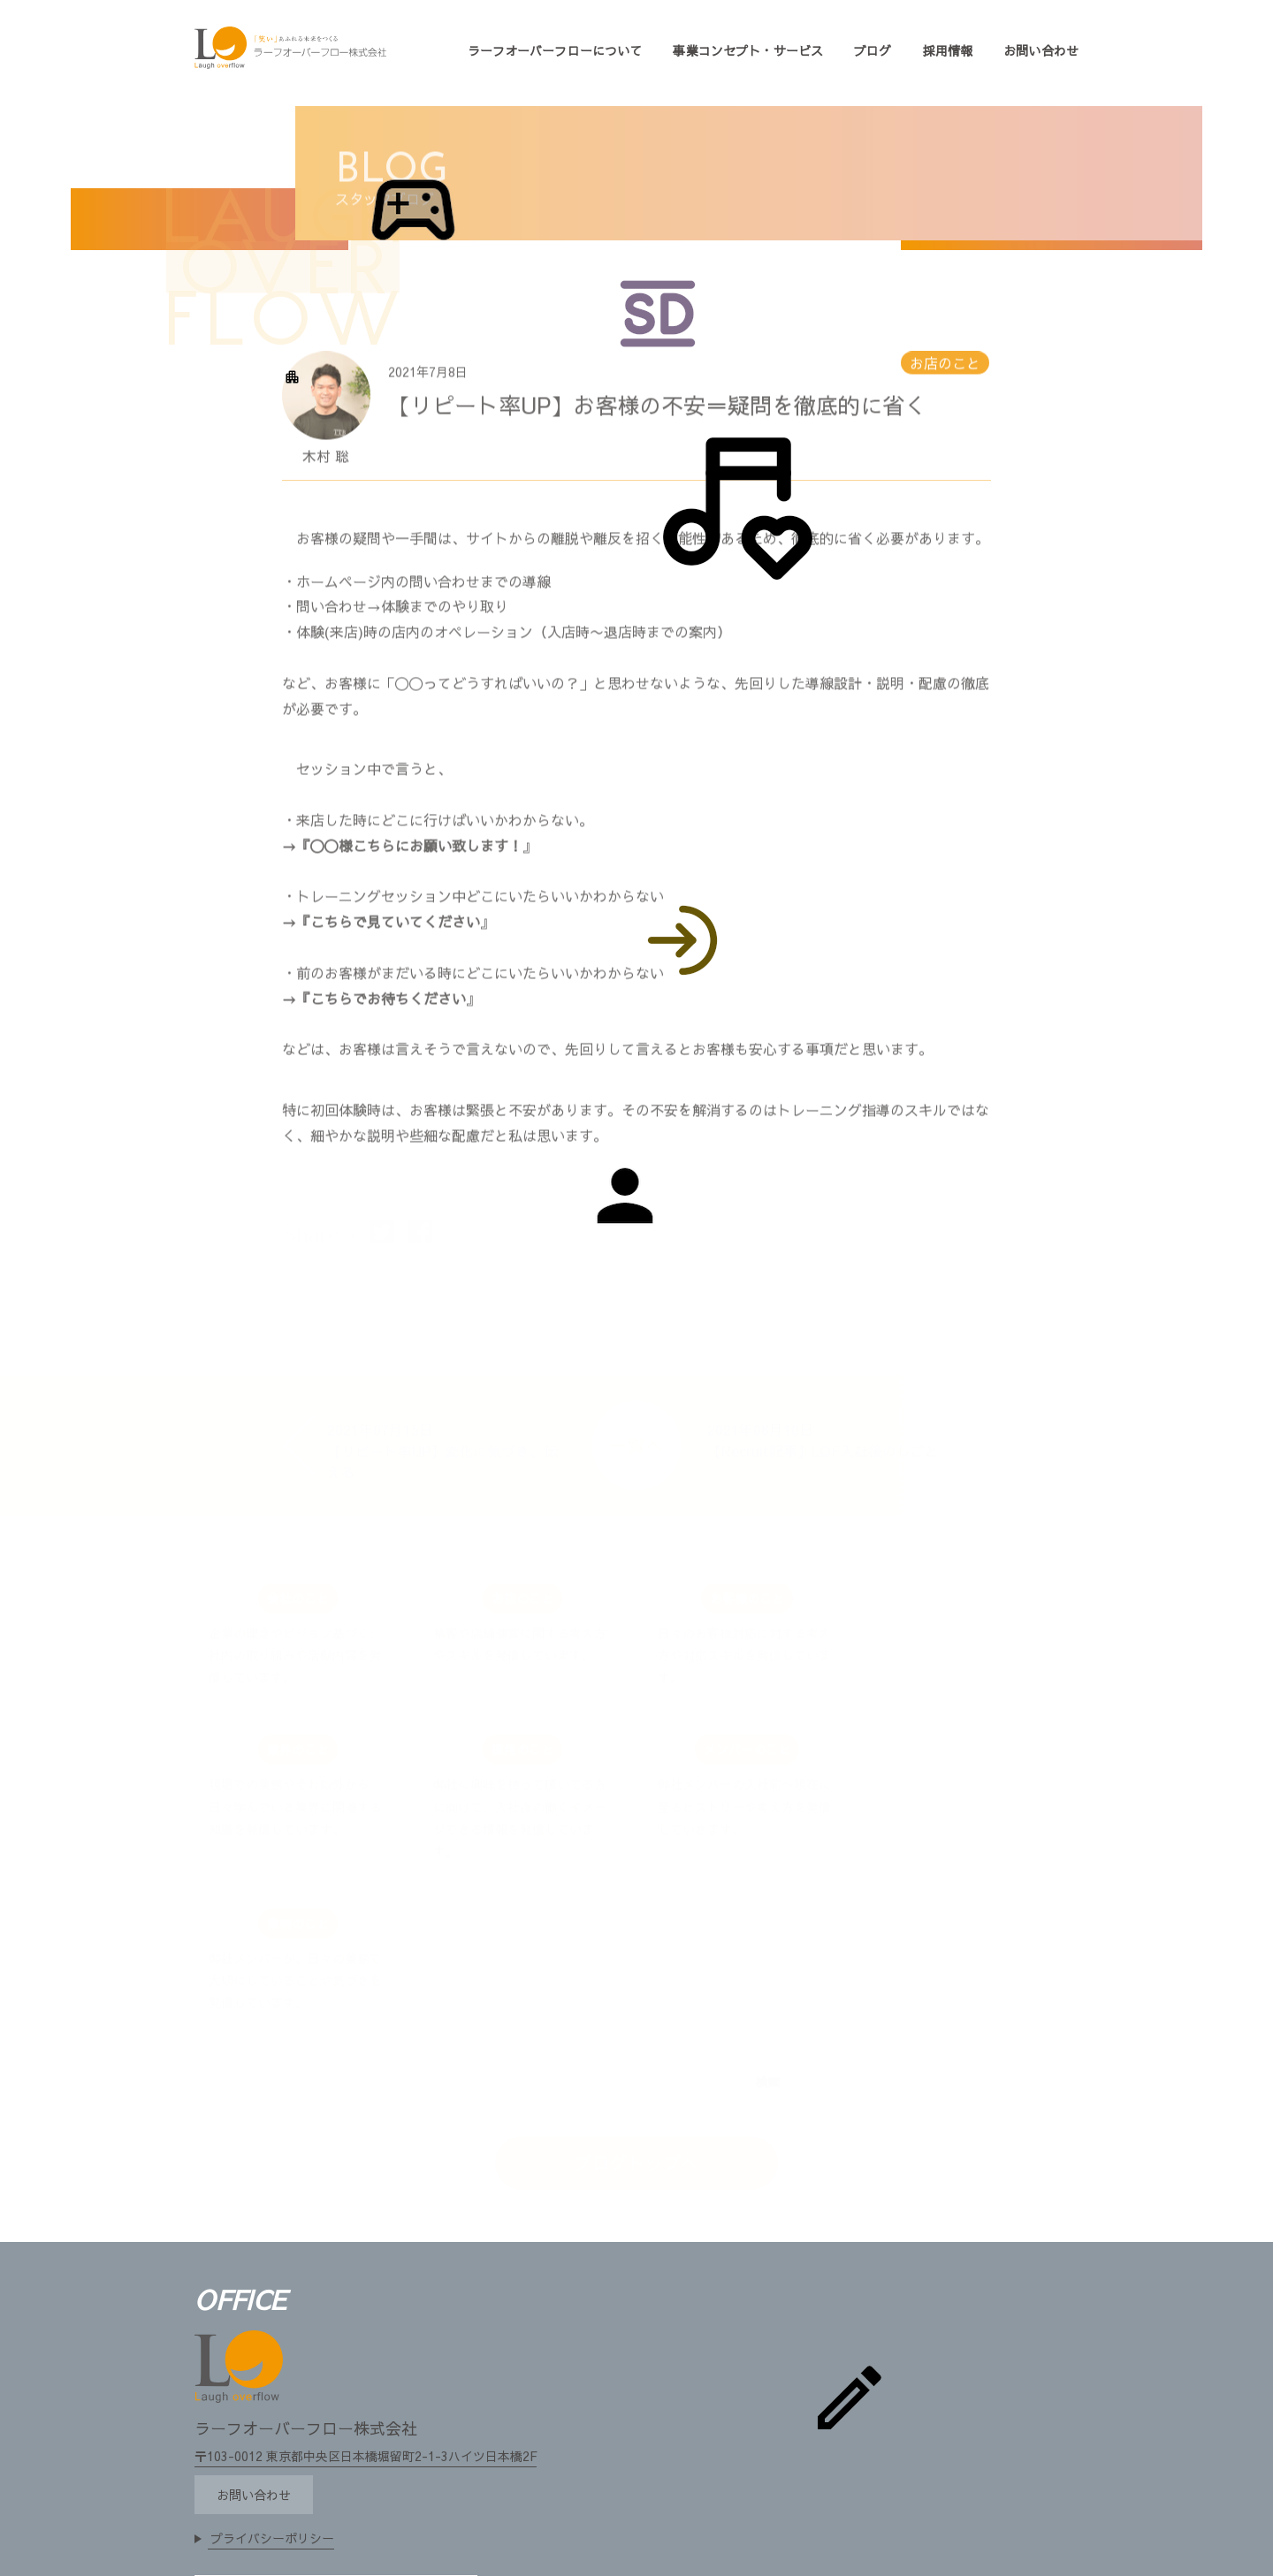 The image size is (1273, 2576). What do you see at coordinates (682, 940) in the screenshot?
I see `log in or sign in to your account` at bounding box center [682, 940].